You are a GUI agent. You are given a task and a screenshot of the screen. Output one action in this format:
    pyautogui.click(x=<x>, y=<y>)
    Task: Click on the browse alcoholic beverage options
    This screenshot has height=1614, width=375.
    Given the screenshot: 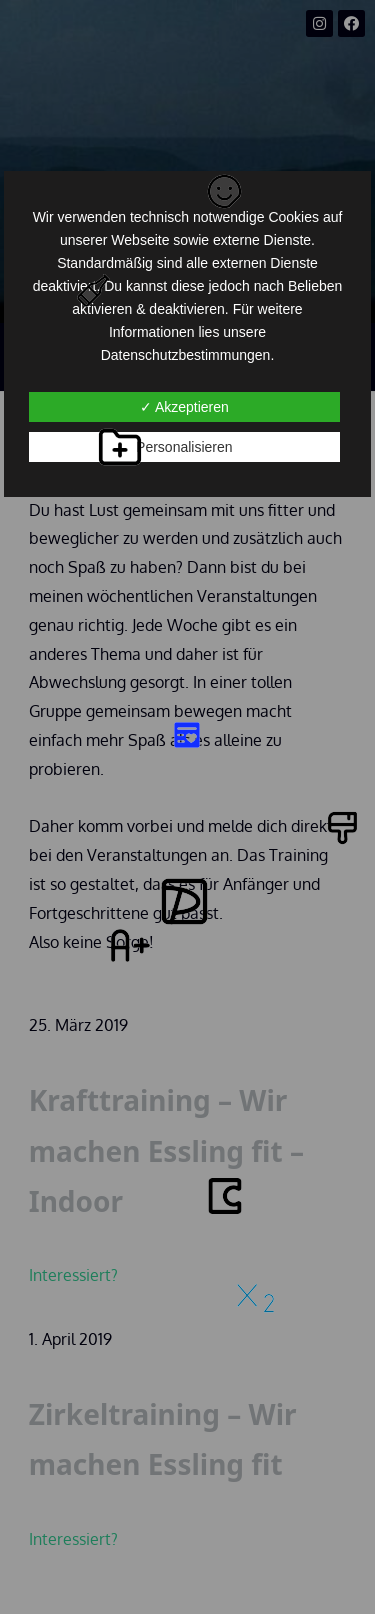 What is the action you would take?
    pyautogui.click(x=93, y=291)
    